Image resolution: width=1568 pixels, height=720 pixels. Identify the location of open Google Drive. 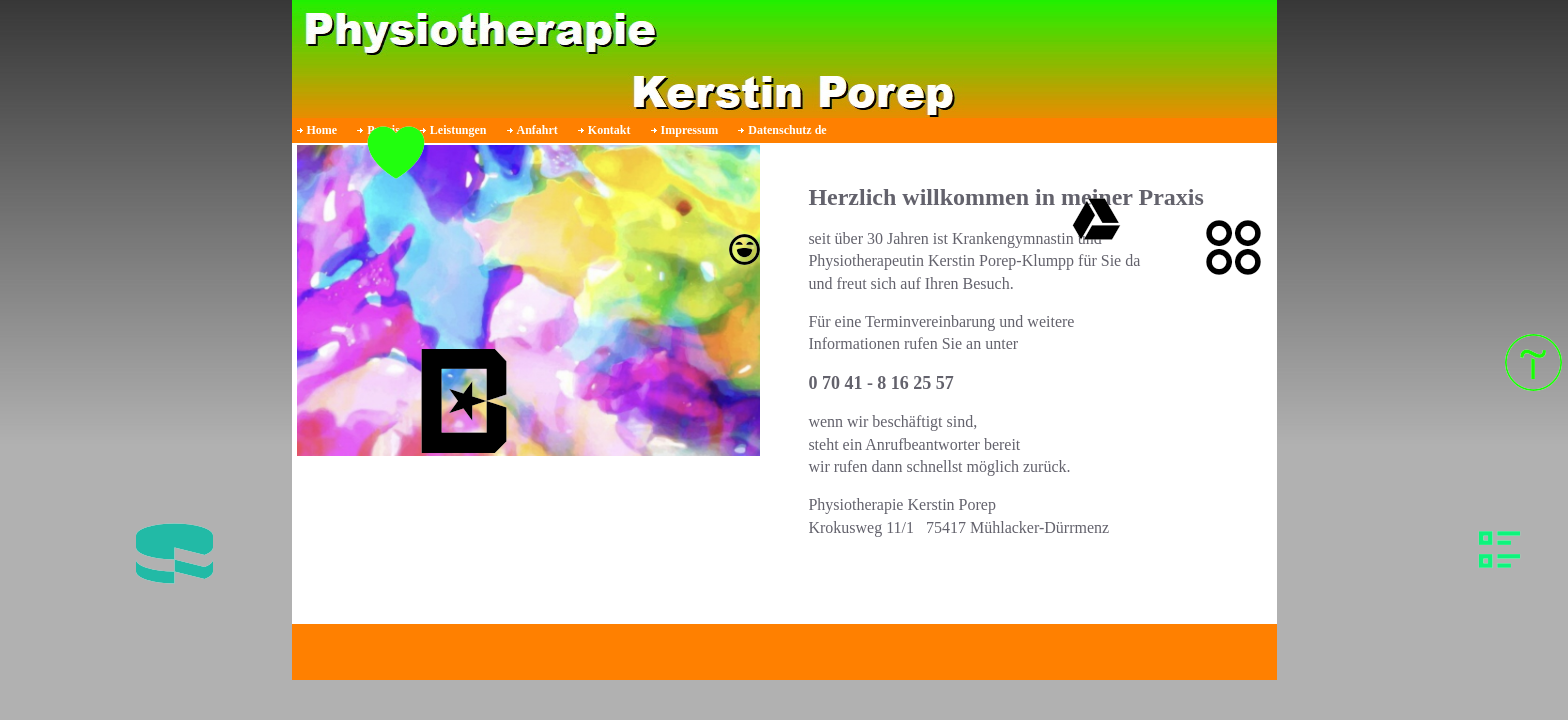
(1096, 219).